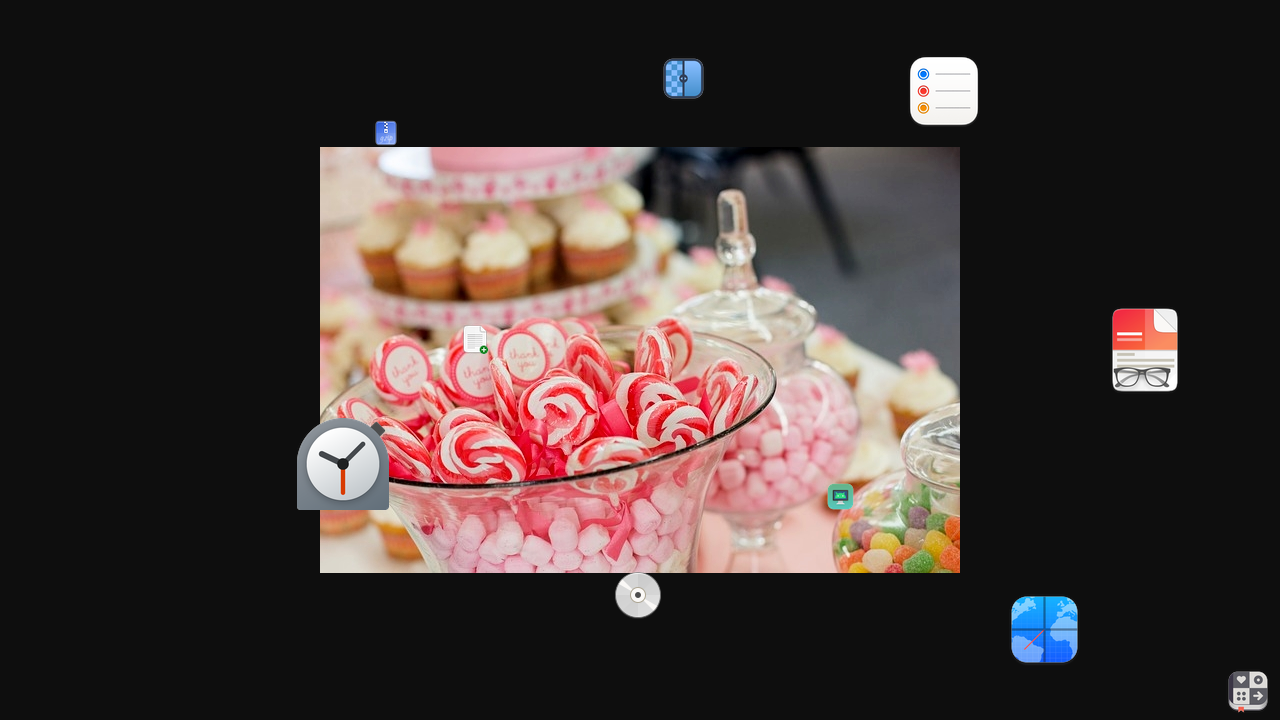 This screenshot has height=720, width=1280. I want to click on open the Reminders app, so click(944, 91).